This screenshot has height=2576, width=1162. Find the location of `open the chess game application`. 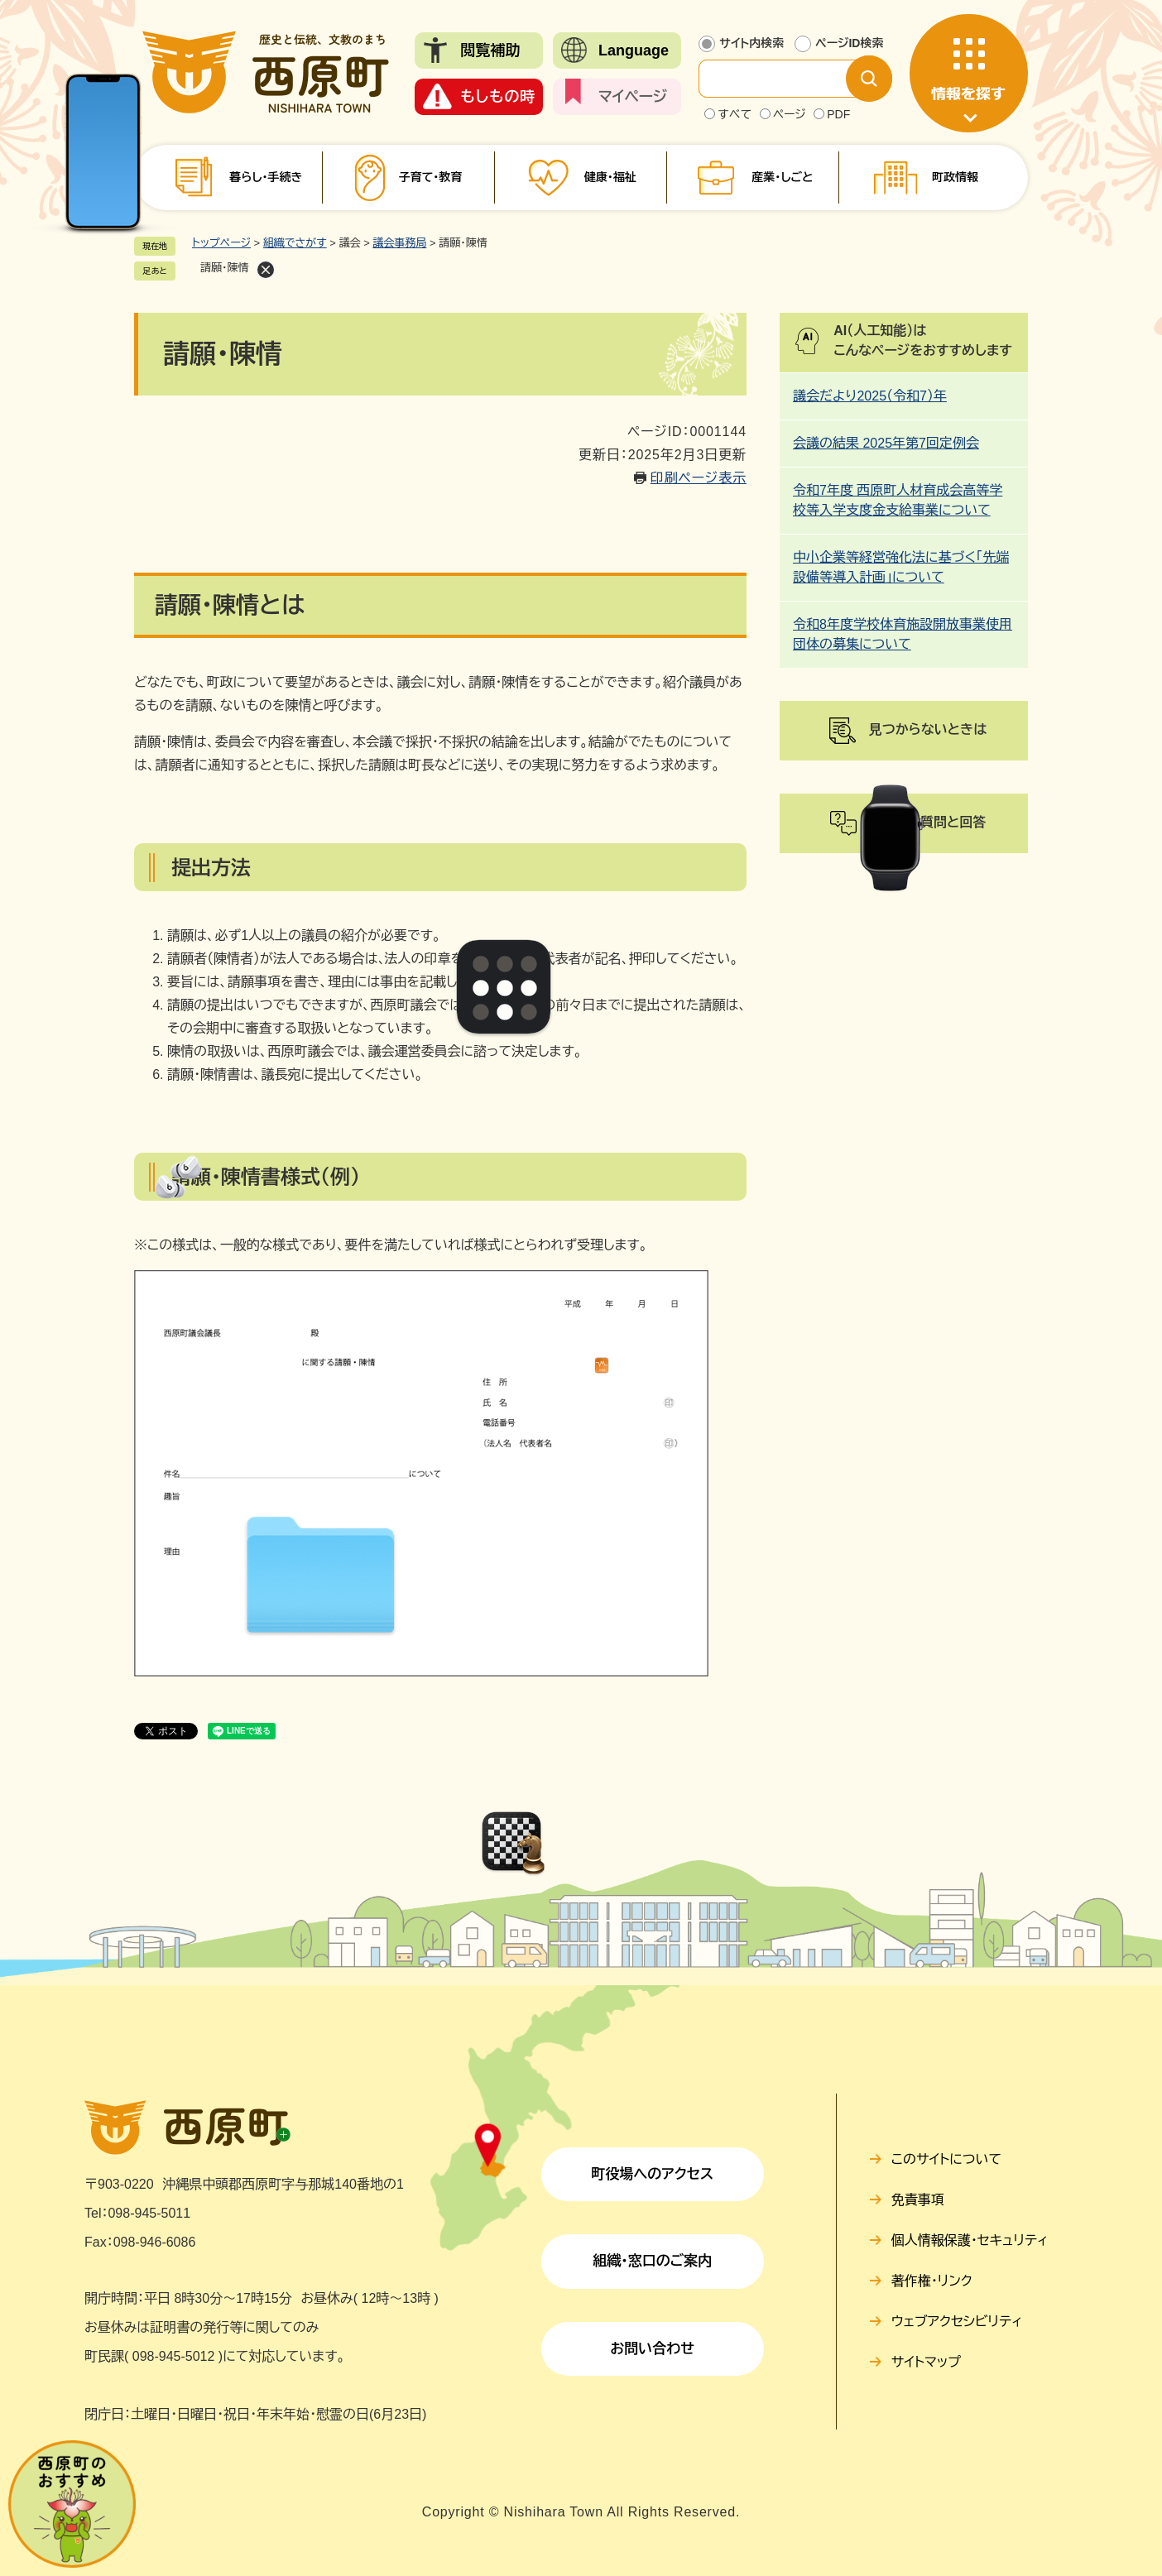

open the chess game application is located at coordinates (511, 1841).